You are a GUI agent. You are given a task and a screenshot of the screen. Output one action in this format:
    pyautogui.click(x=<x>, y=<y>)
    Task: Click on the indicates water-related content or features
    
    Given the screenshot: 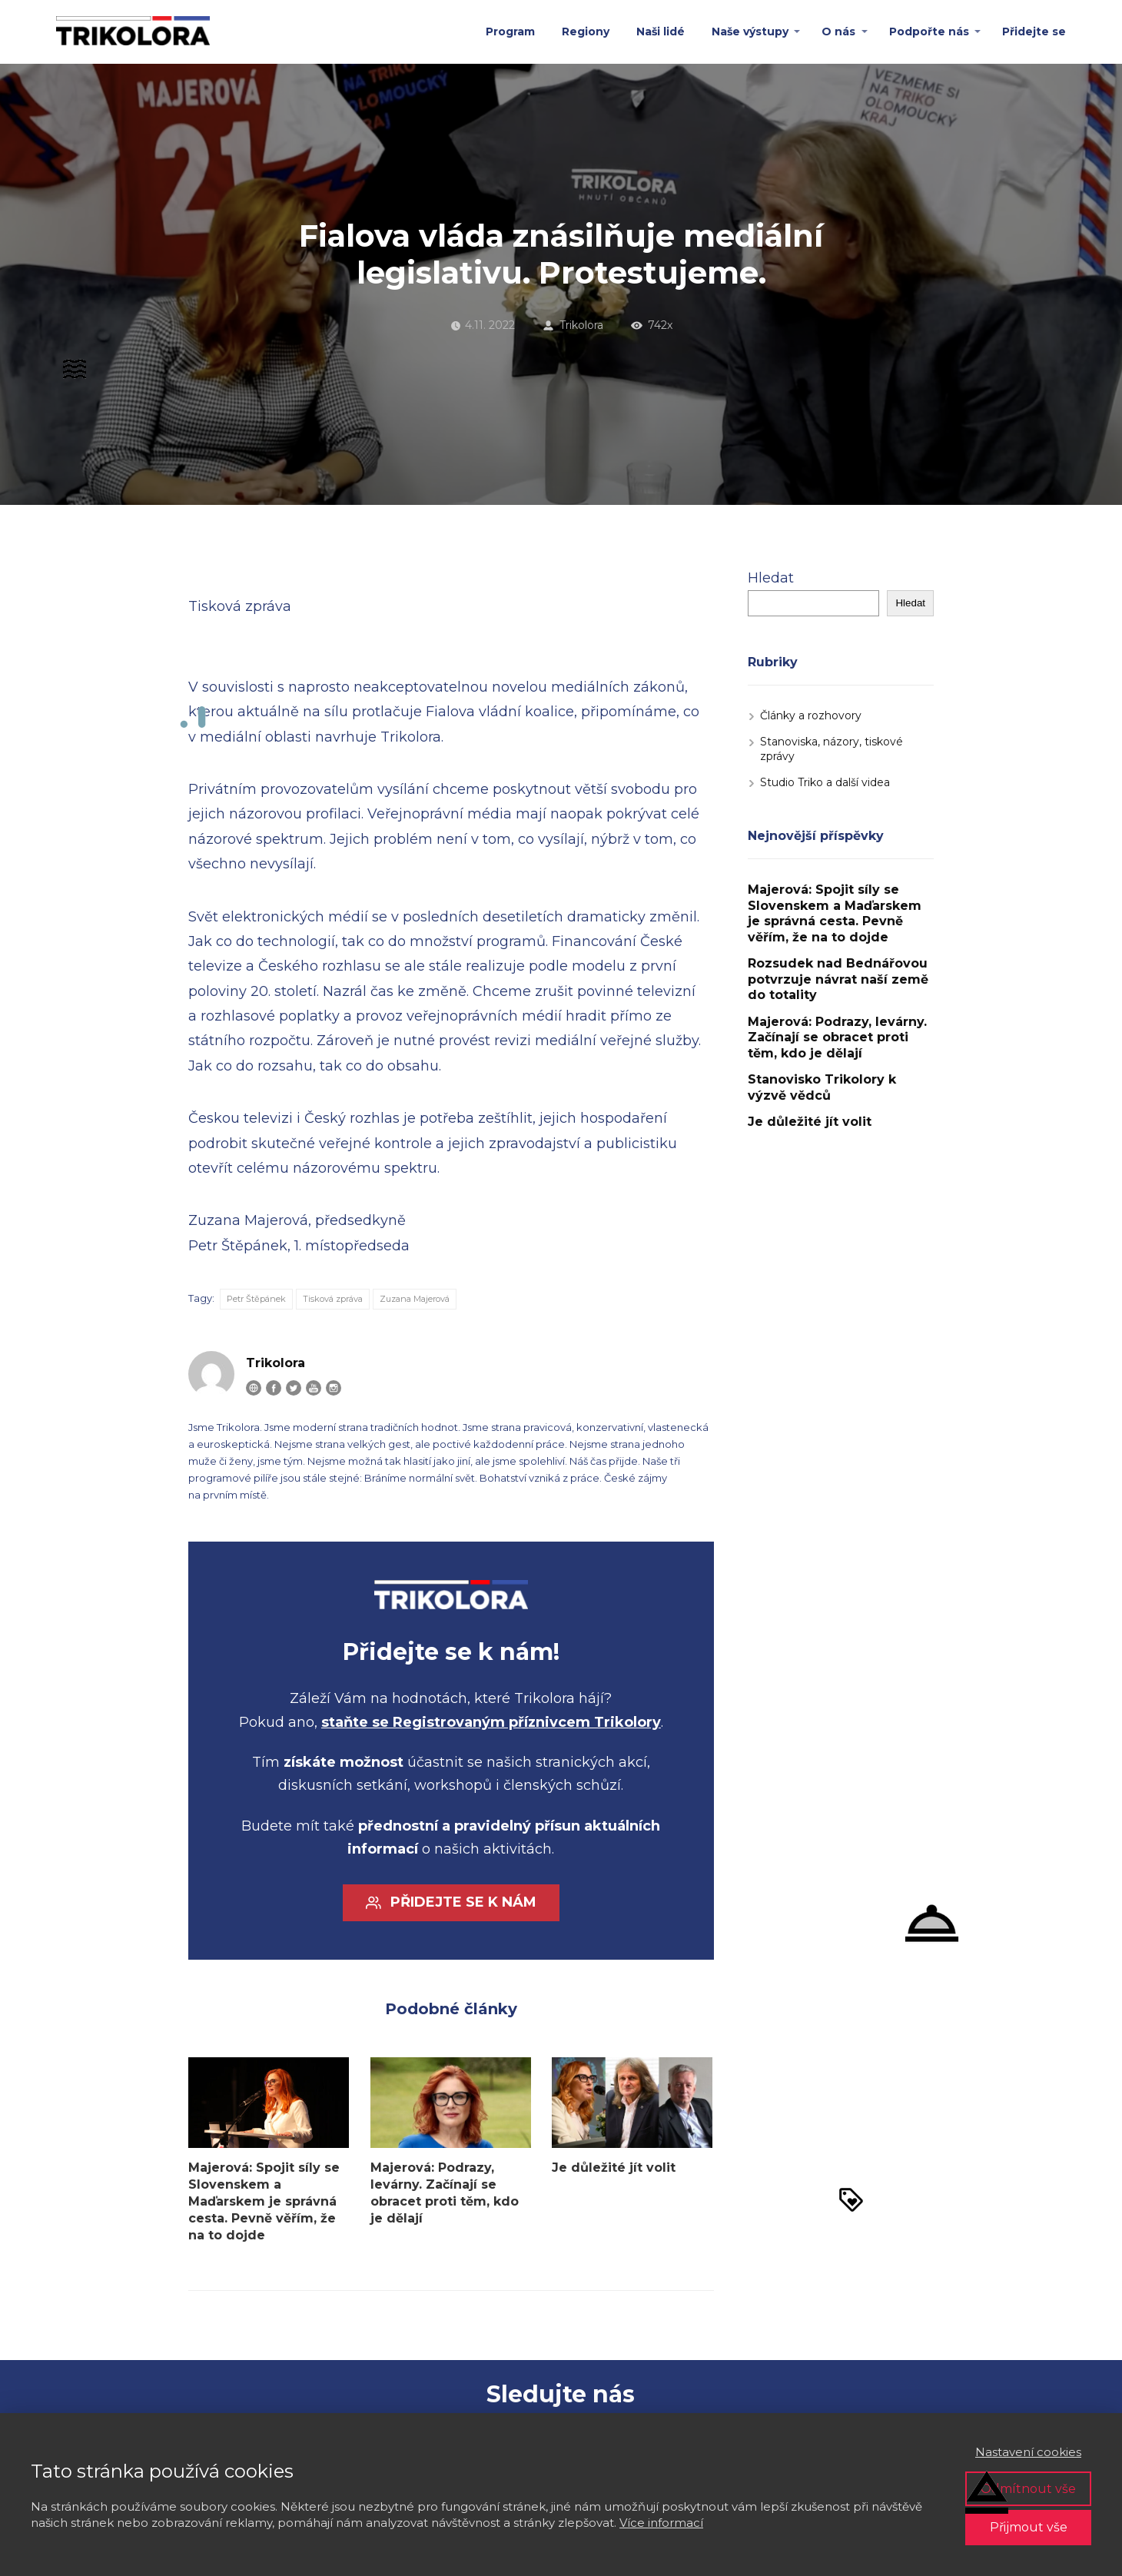 What is the action you would take?
    pyautogui.click(x=75, y=369)
    